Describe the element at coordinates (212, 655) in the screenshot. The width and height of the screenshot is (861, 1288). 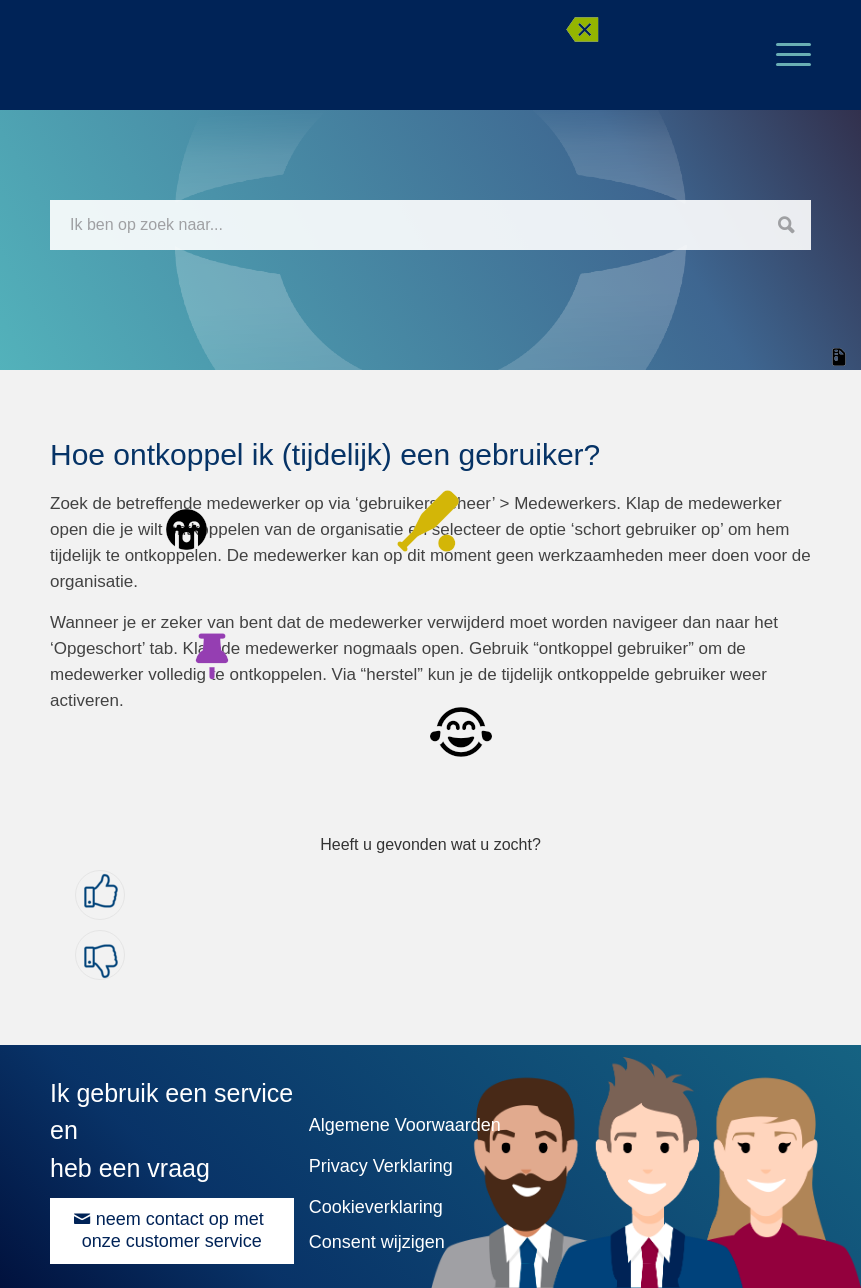
I see `pin an item to keep it visible` at that location.